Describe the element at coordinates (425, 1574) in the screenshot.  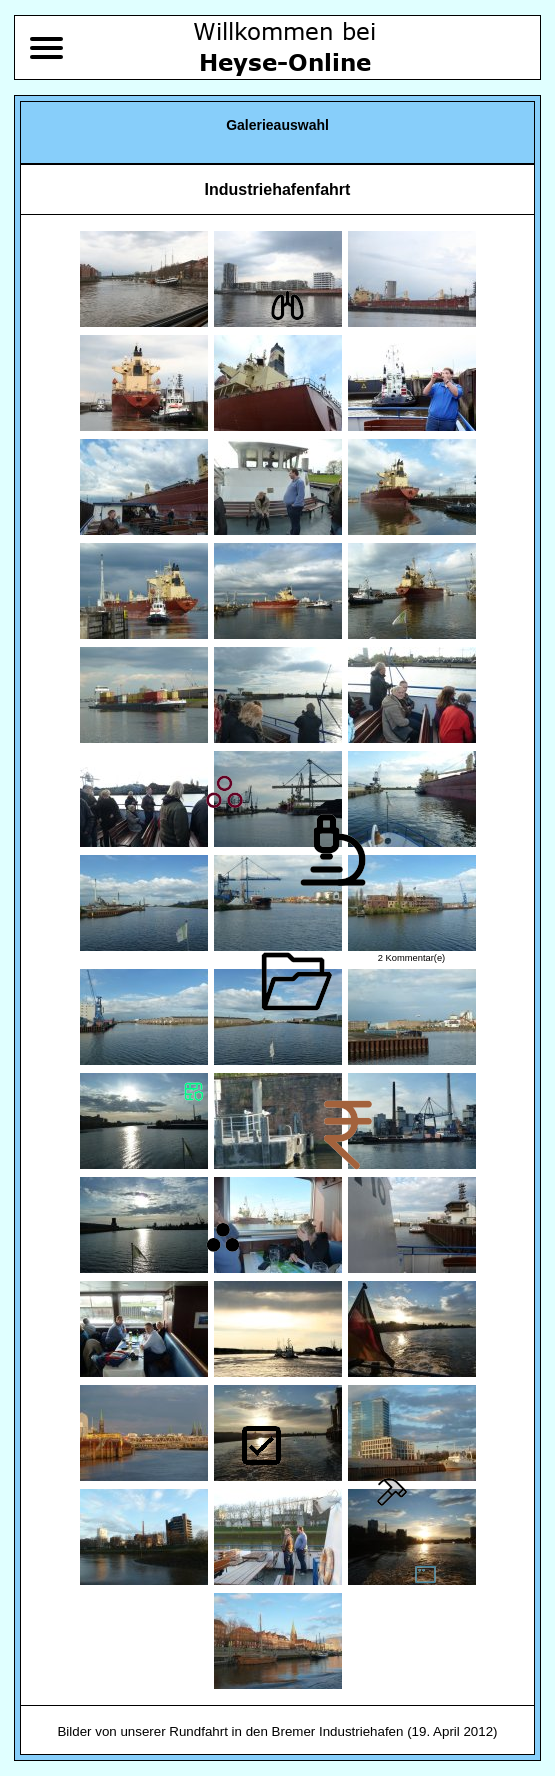
I see `open a new application window` at that location.